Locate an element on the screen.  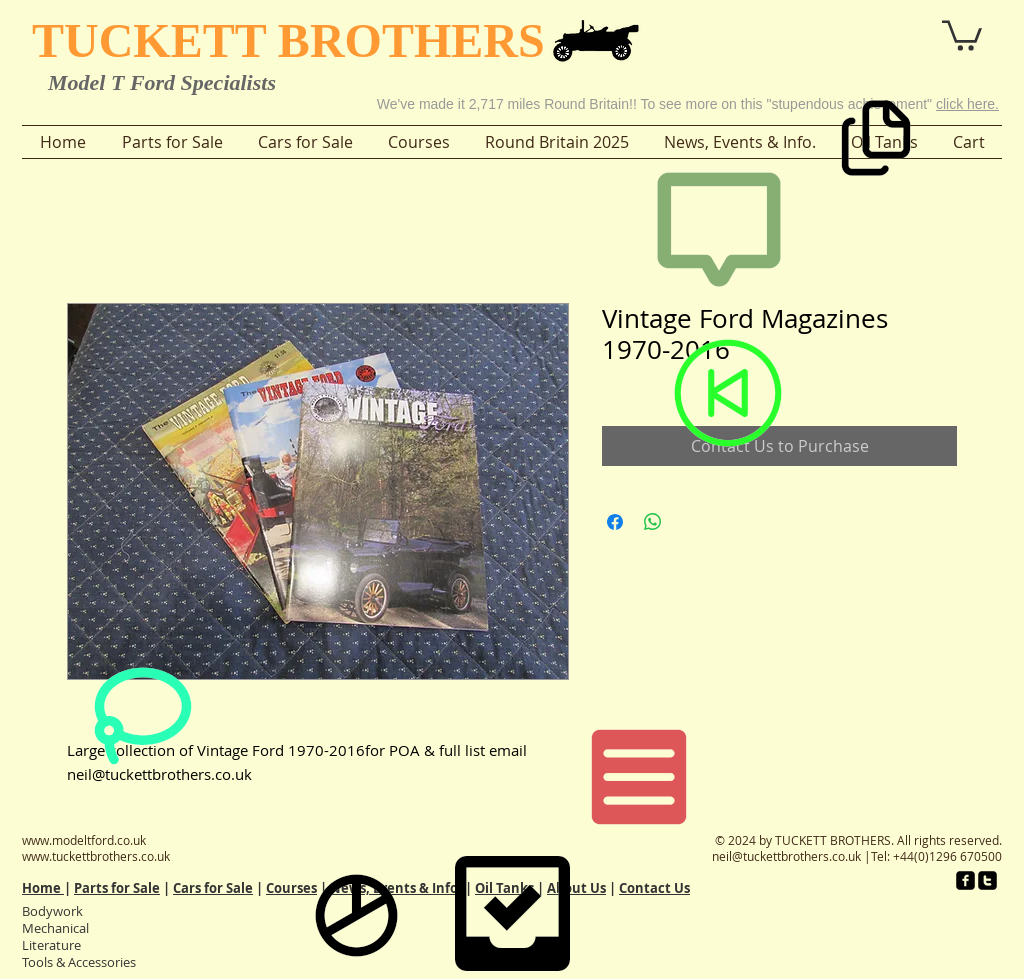
view multiple files or documents is located at coordinates (876, 138).